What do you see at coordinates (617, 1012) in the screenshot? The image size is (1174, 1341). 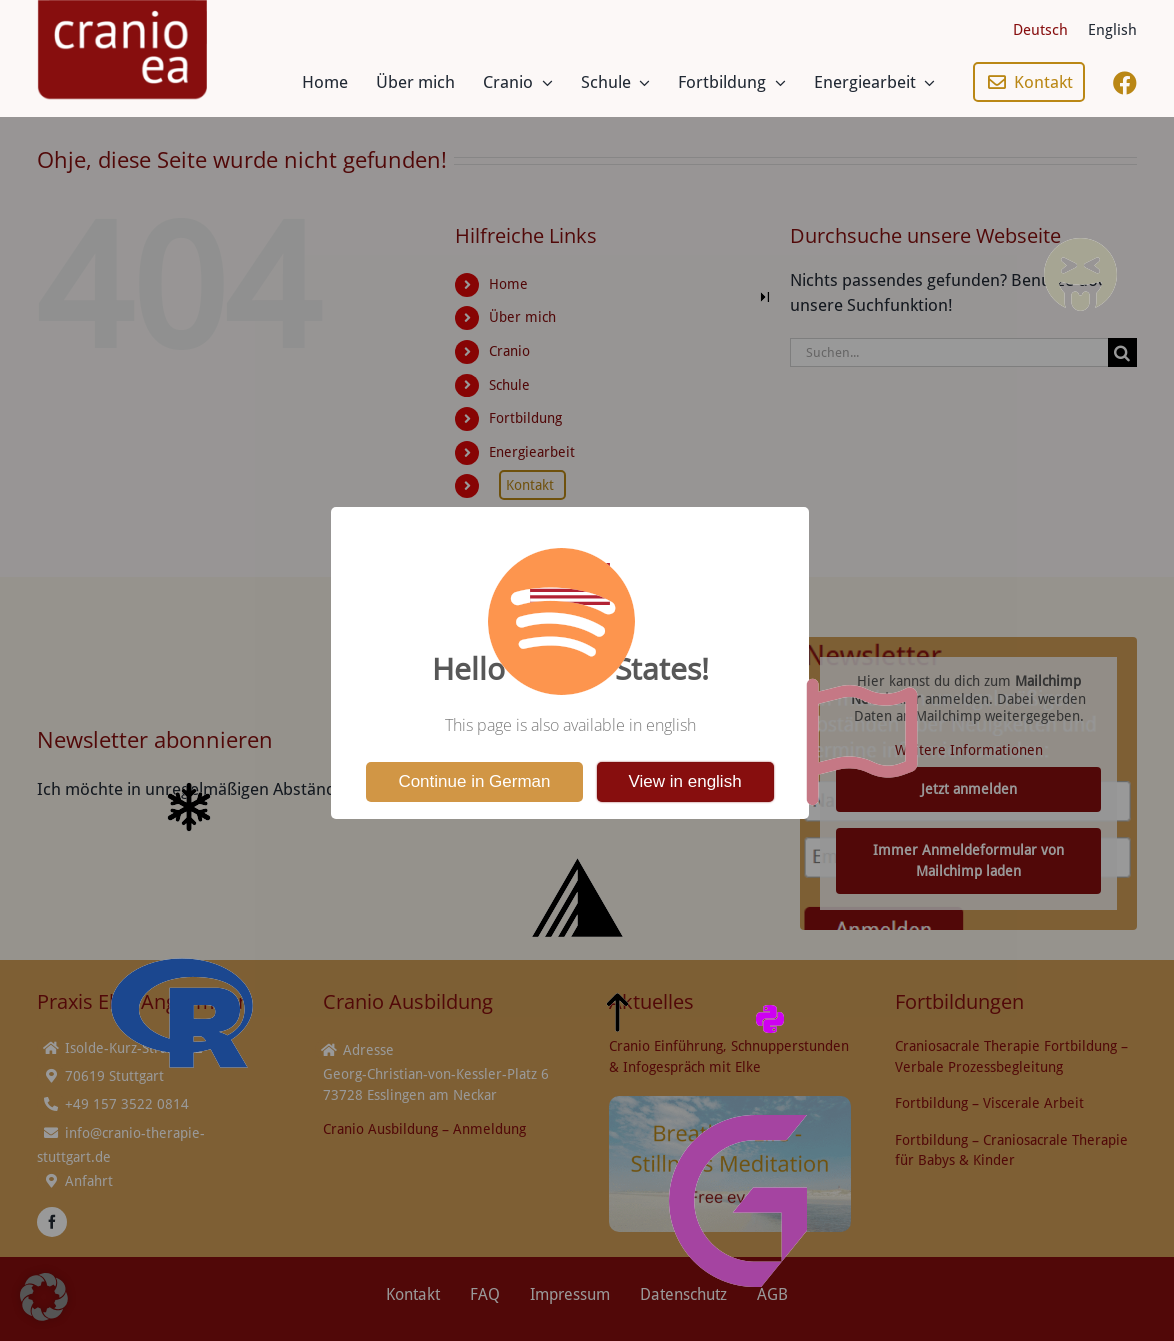 I see `scroll to top of page` at bounding box center [617, 1012].